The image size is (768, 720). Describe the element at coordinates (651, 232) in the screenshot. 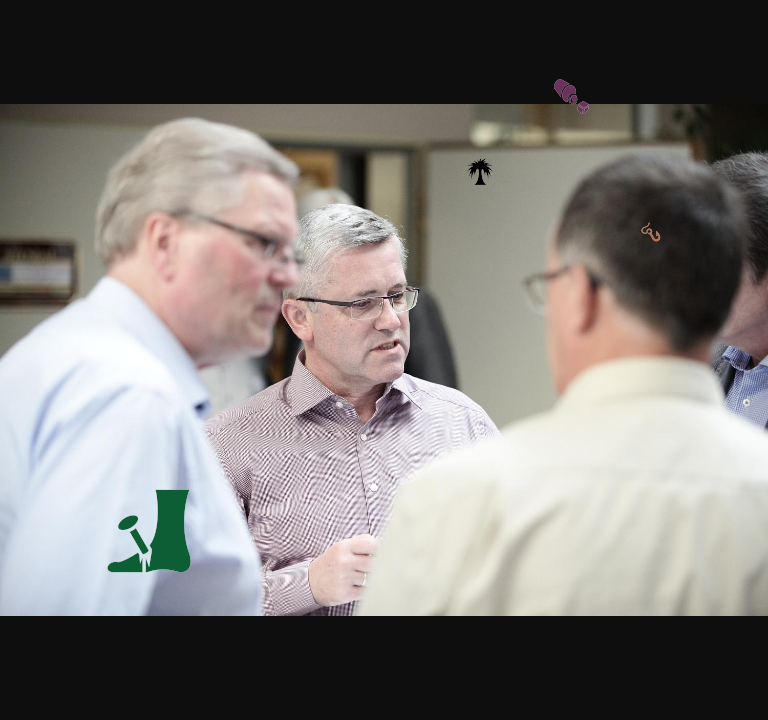

I see `access fishing mini-game or activity` at that location.